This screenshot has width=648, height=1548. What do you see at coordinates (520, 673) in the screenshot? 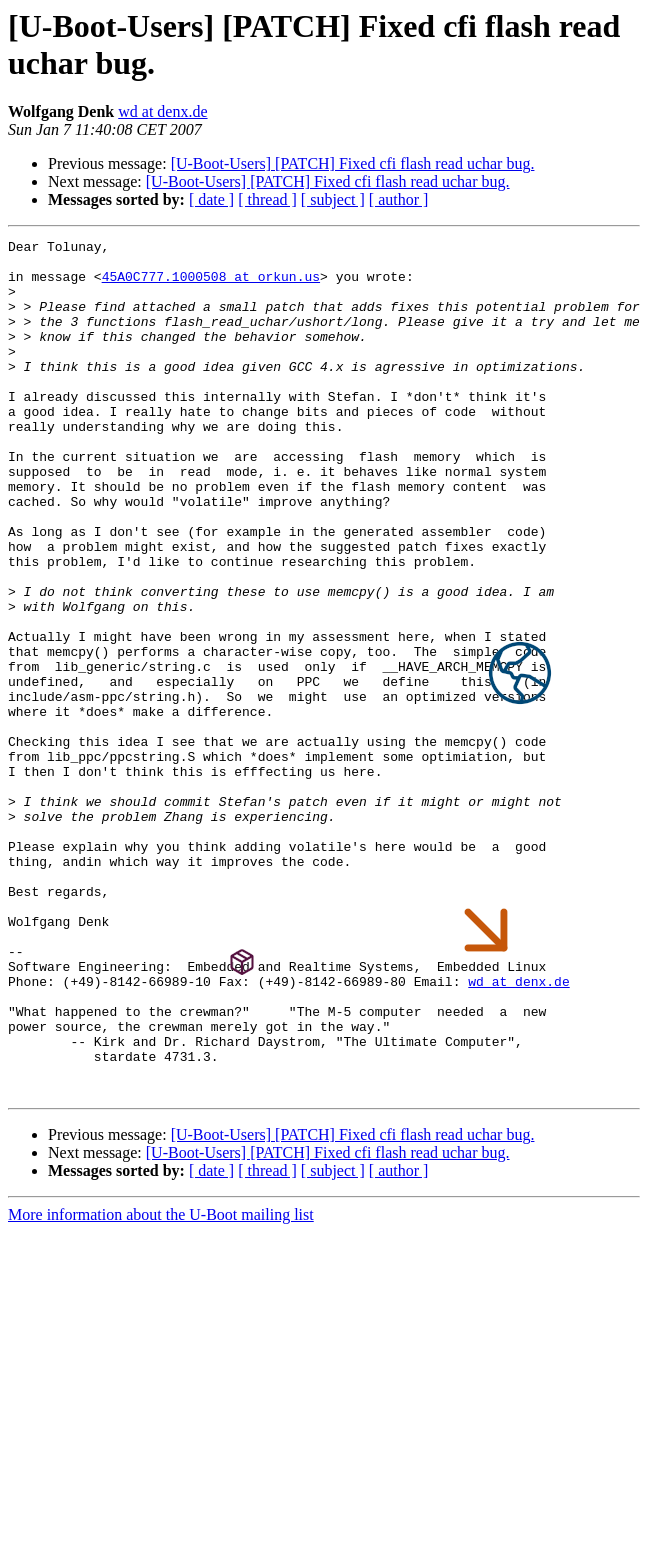
I see `switch to western hemisphere region` at bounding box center [520, 673].